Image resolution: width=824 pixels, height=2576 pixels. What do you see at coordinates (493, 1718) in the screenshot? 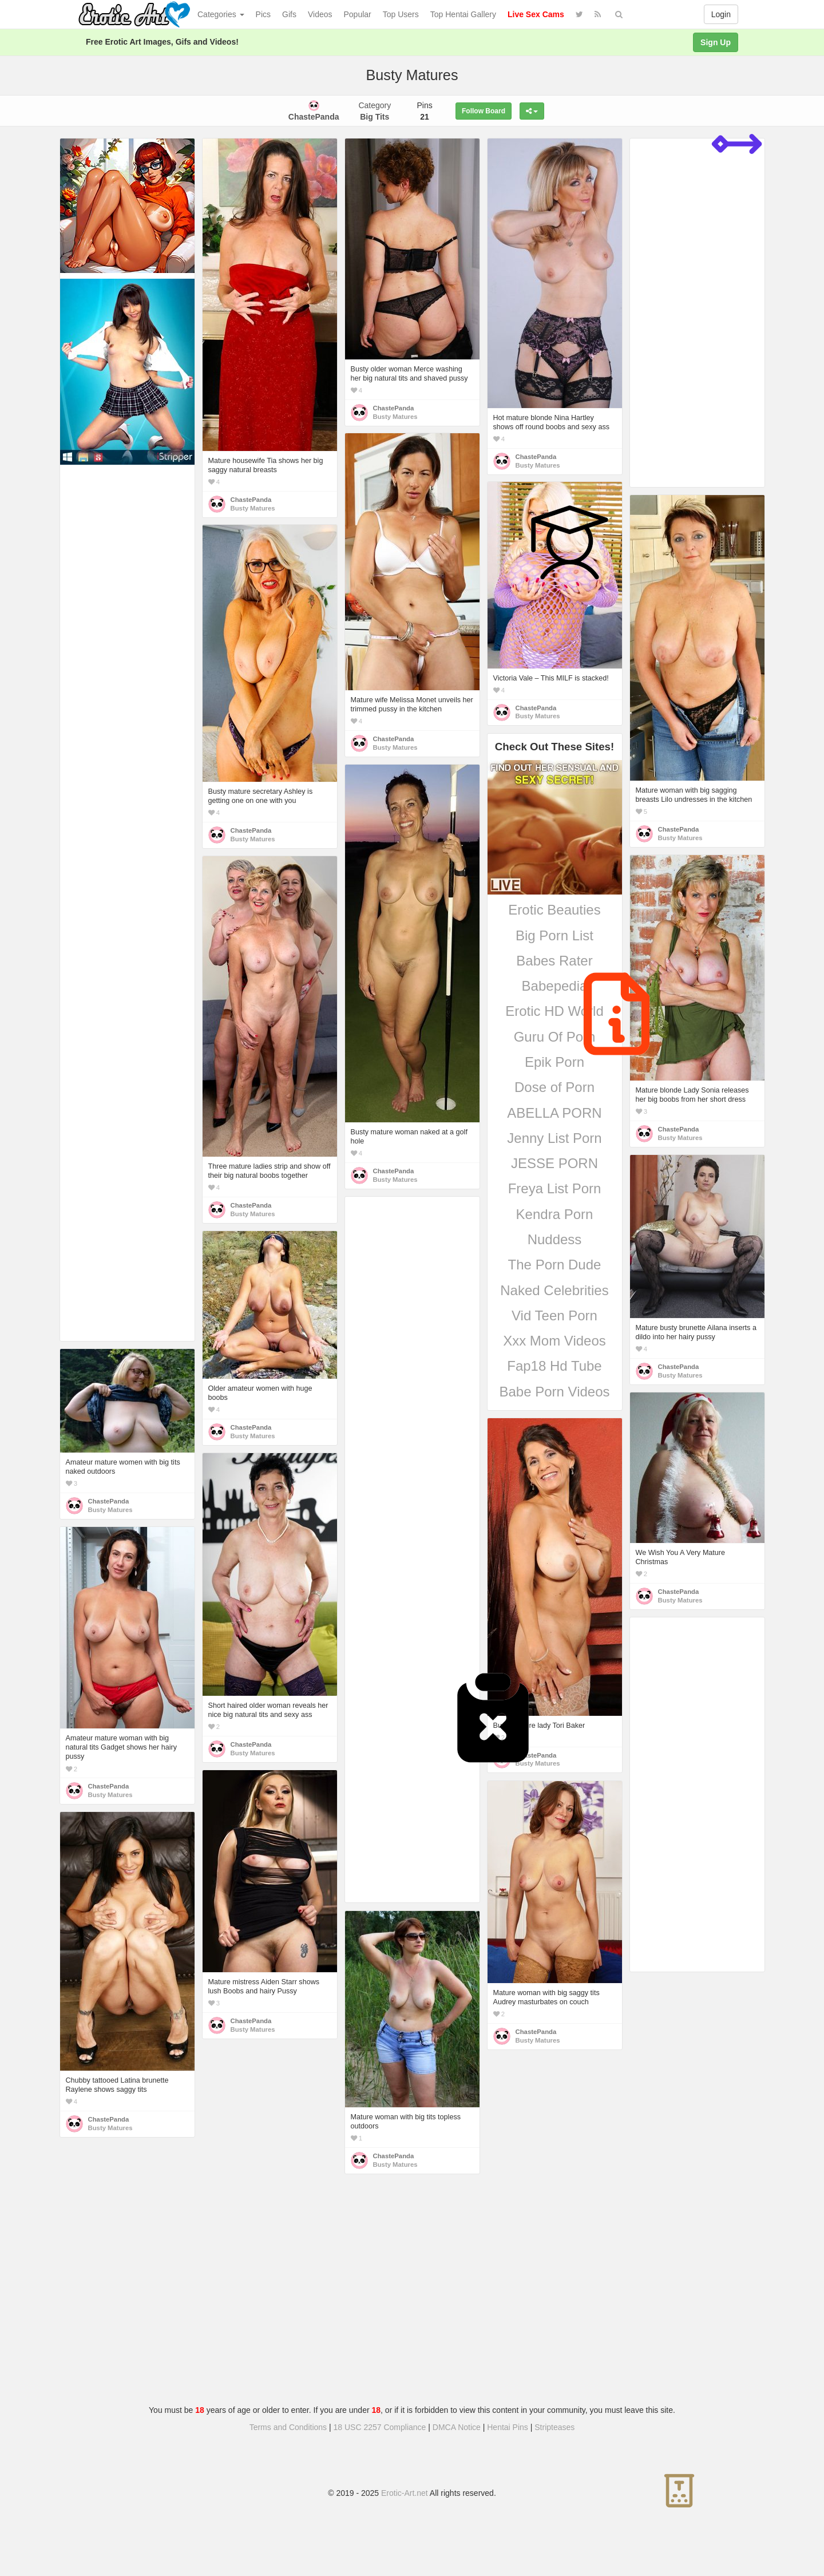
I see `clear clipboard contents` at bounding box center [493, 1718].